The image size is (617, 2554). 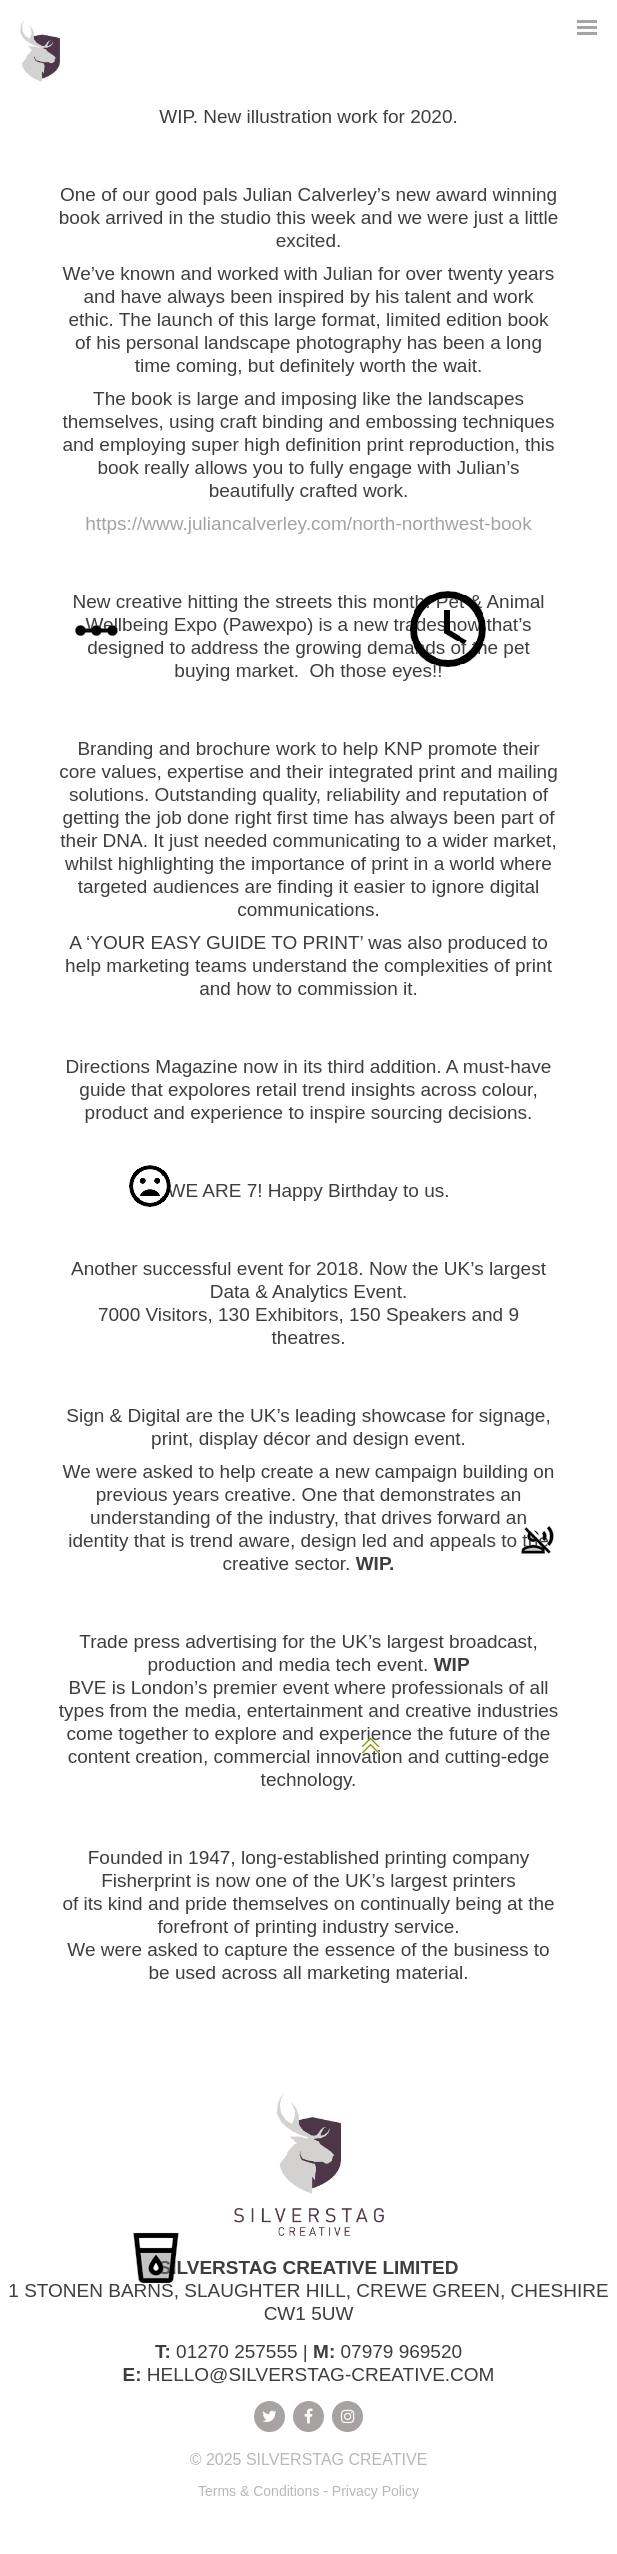 What do you see at coordinates (370, 1745) in the screenshot?
I see `scroll to top of page` at bounding box center [370, 1745].